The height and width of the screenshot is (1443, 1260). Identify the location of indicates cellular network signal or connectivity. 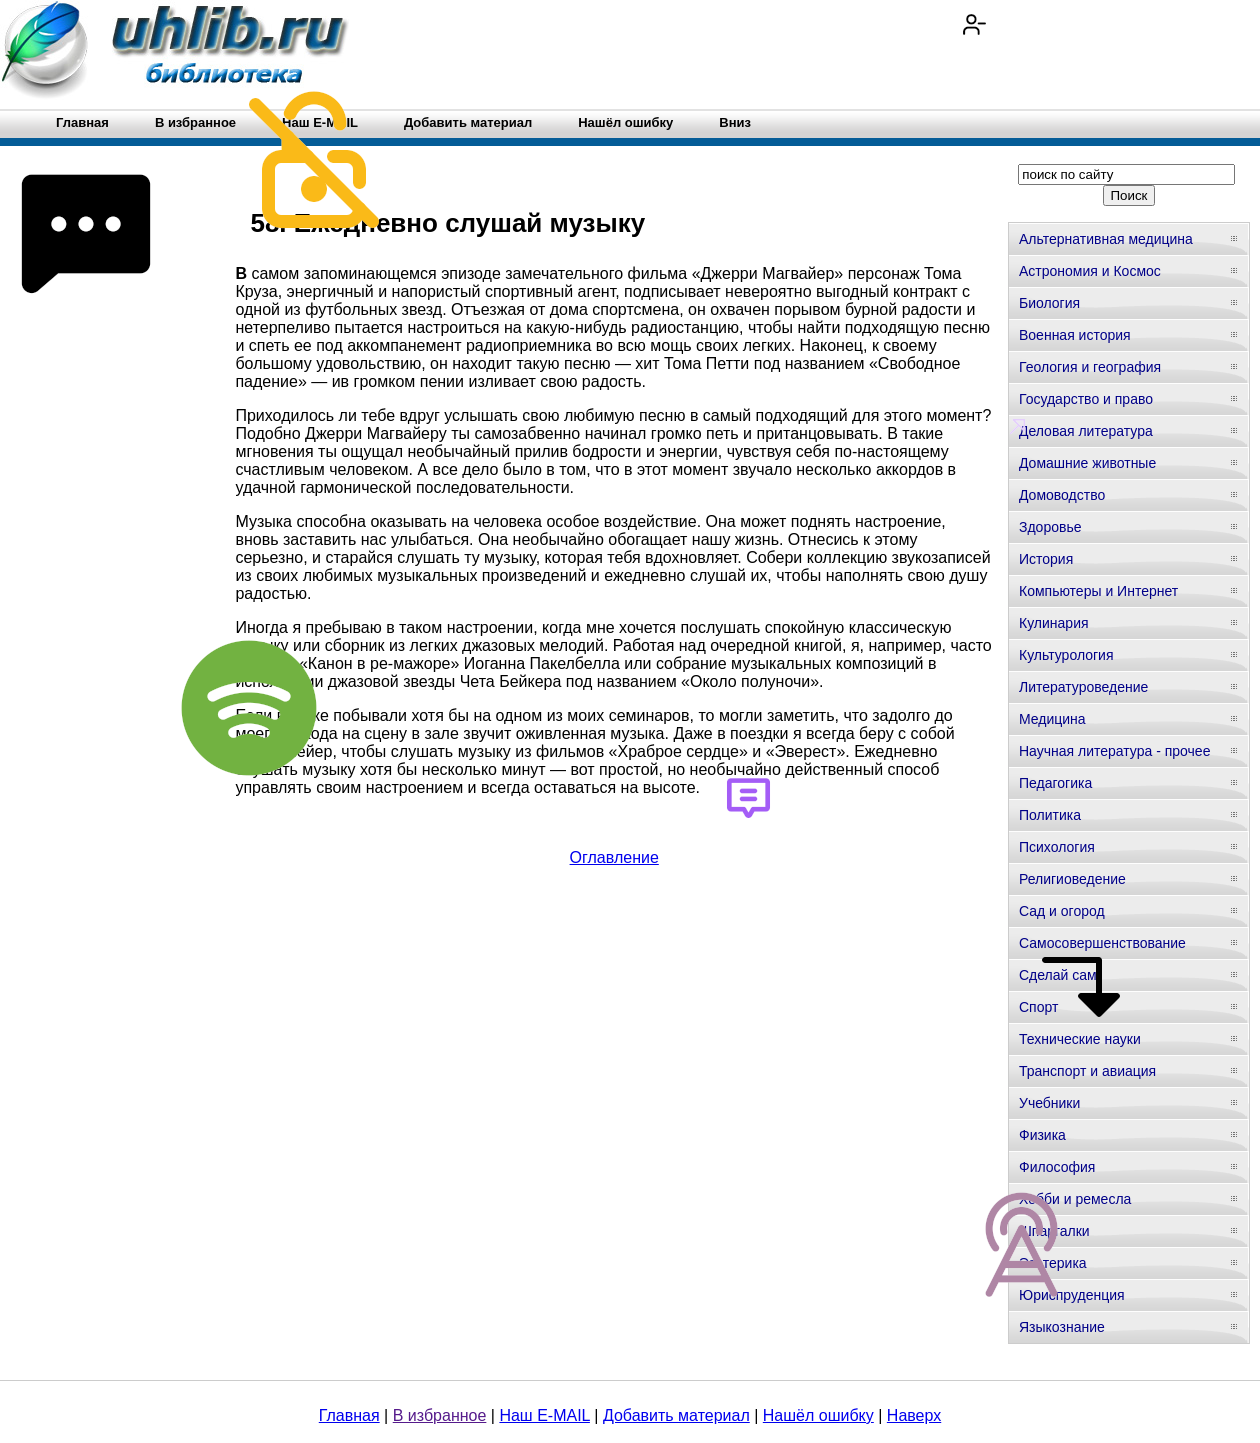
(1021, 1246).